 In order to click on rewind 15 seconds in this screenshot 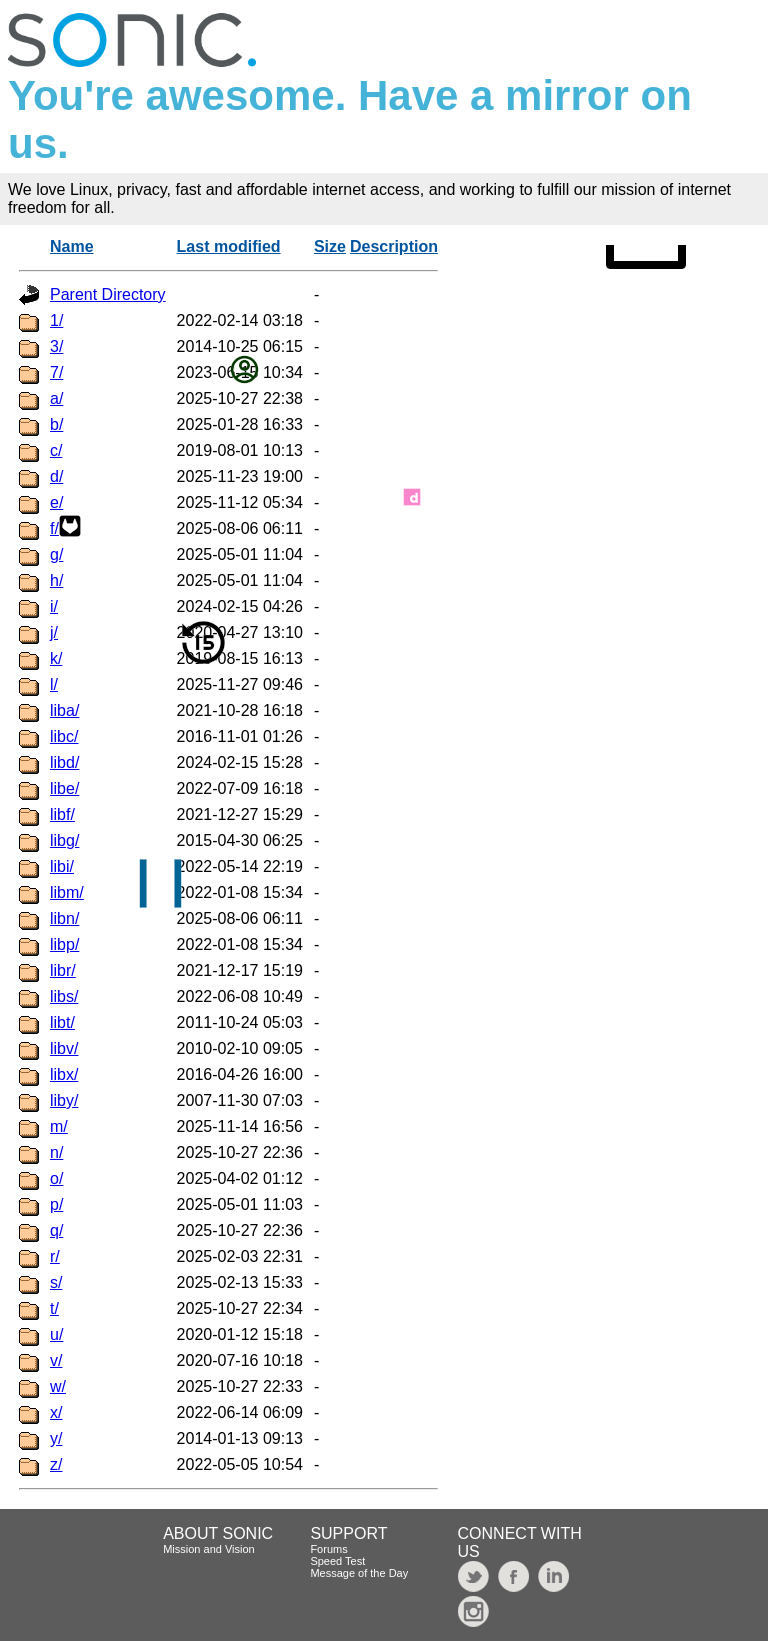, I will do `click(203, 642)`.